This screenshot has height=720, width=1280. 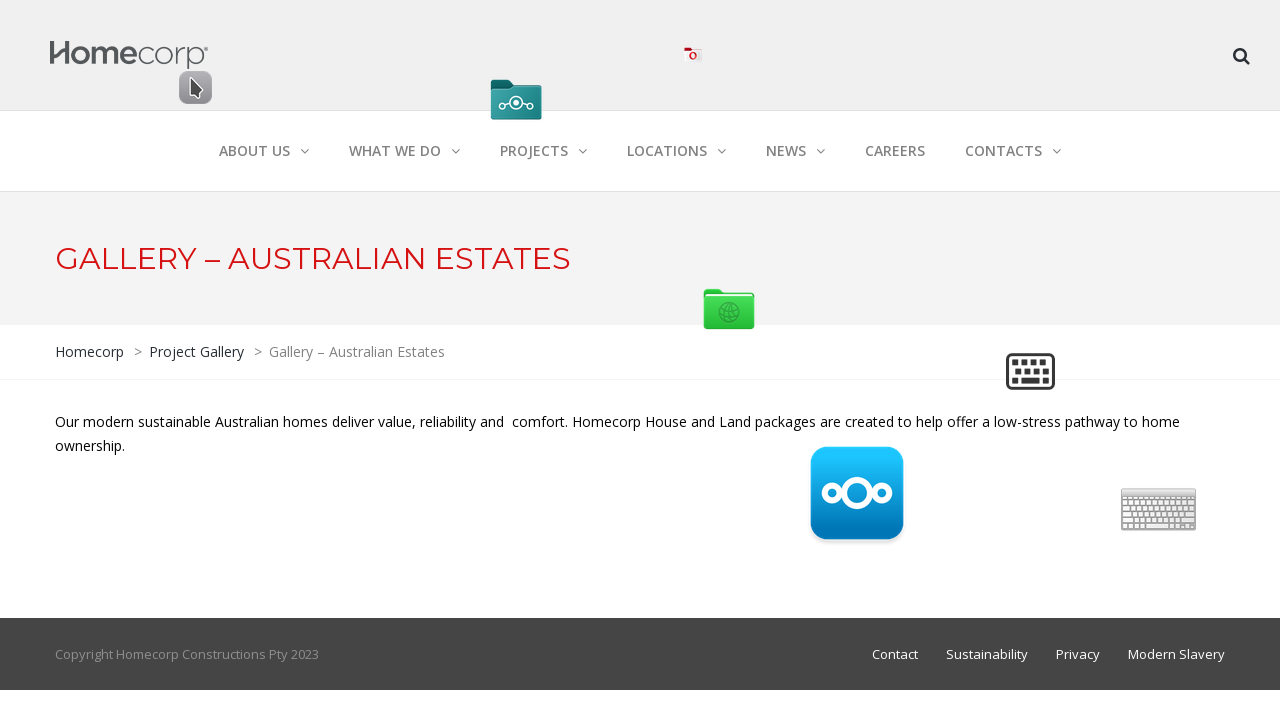 What do you see at coordinates (693, 55) in the screenshot?
I see `open folder containing Opera browser files` at bounding box center [693, 55].